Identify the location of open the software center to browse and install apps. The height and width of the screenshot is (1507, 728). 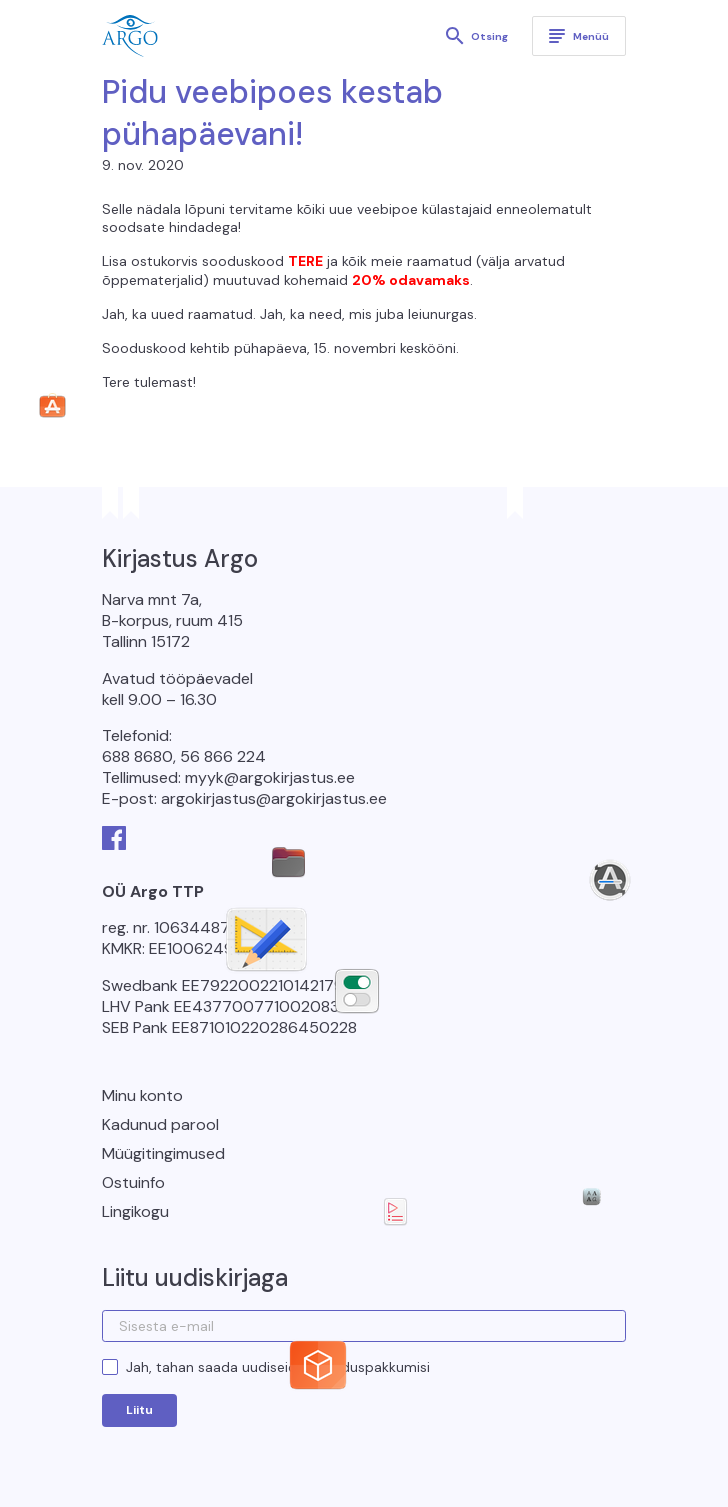
(52, 406).